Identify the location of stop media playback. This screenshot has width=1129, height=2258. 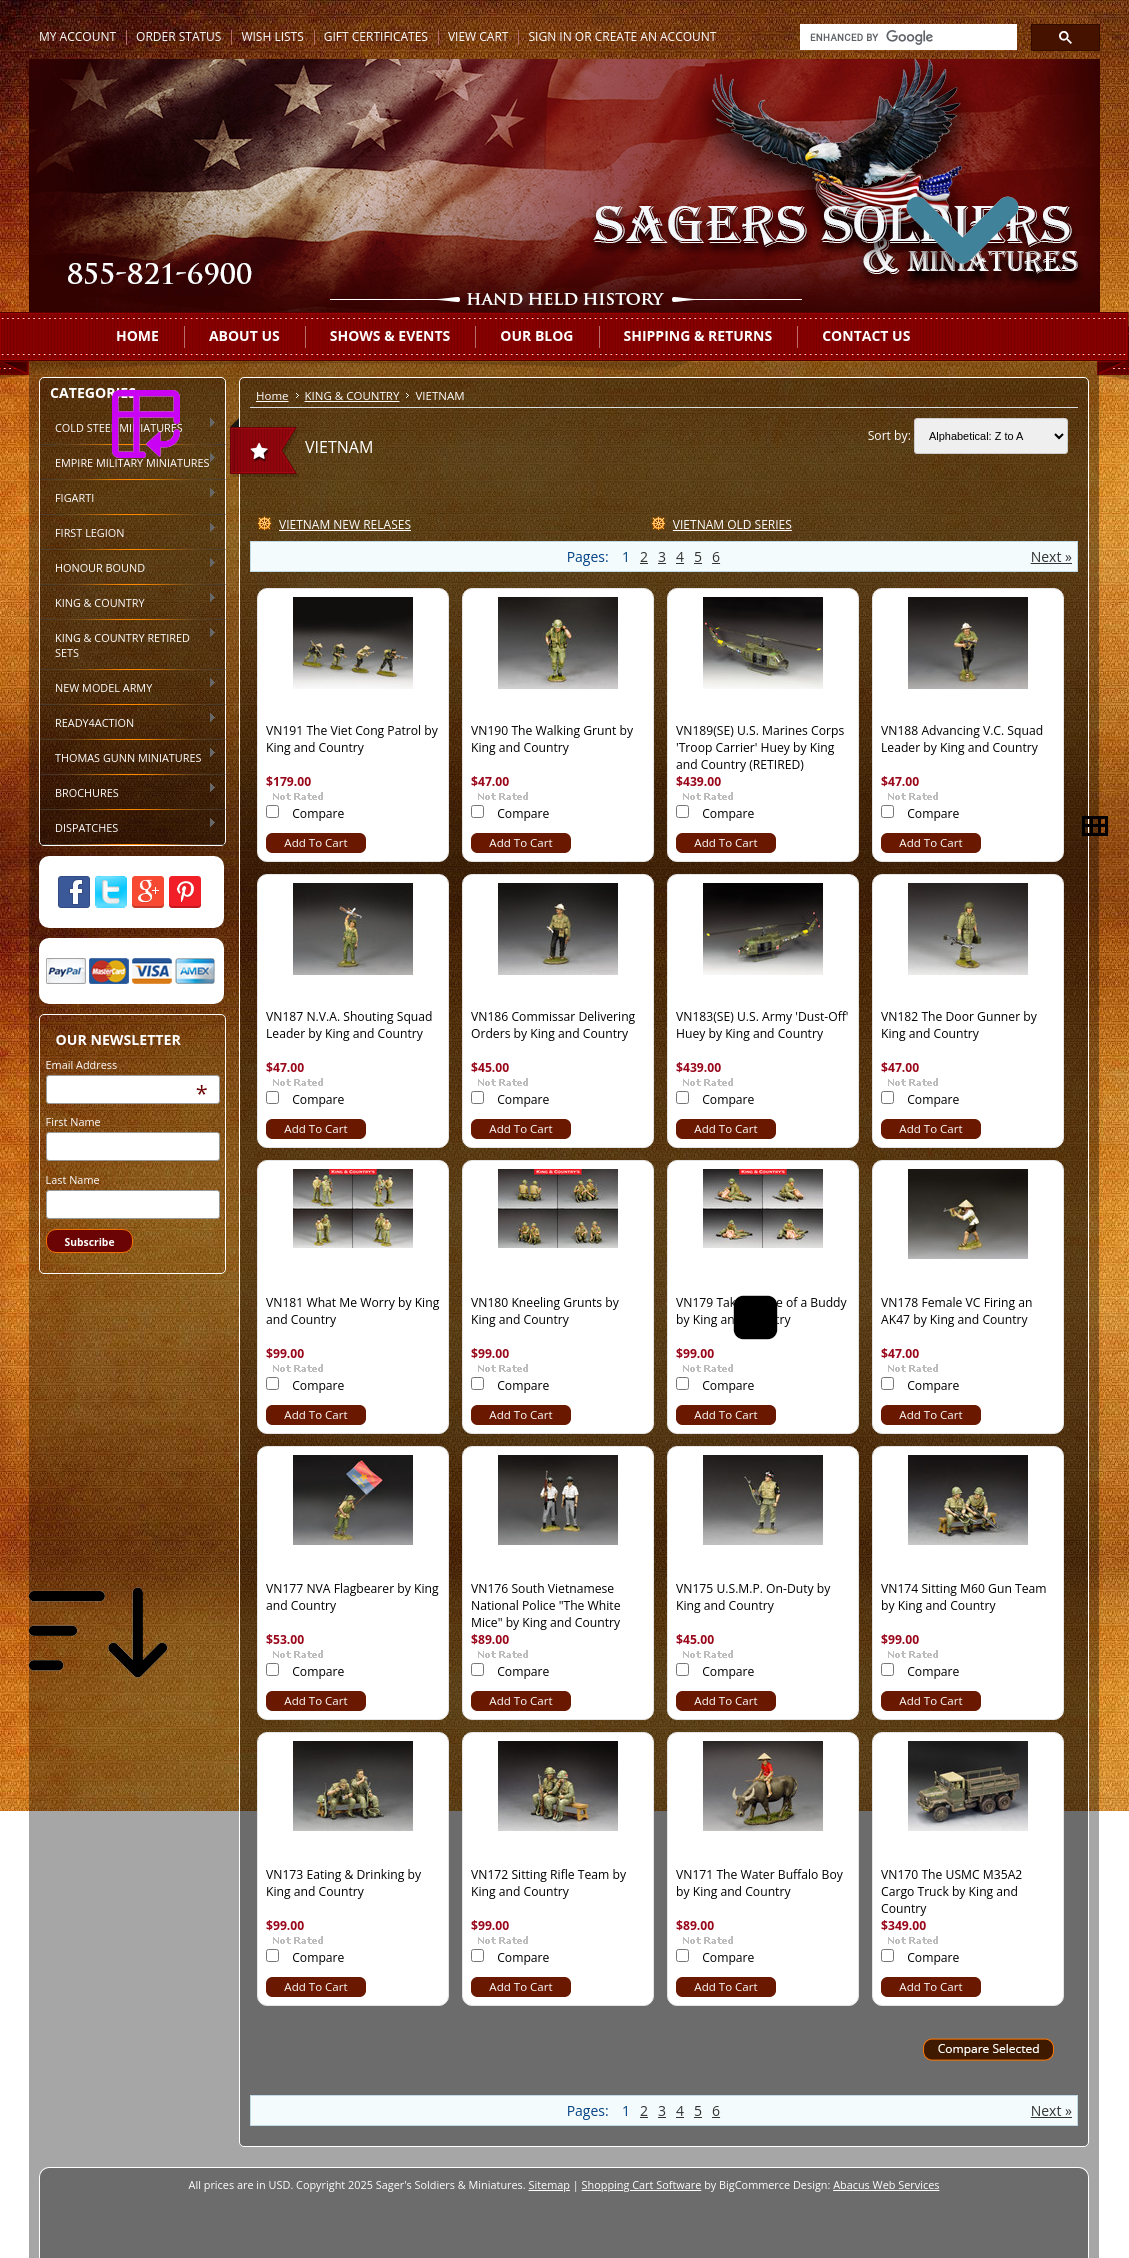
(755, 1317).